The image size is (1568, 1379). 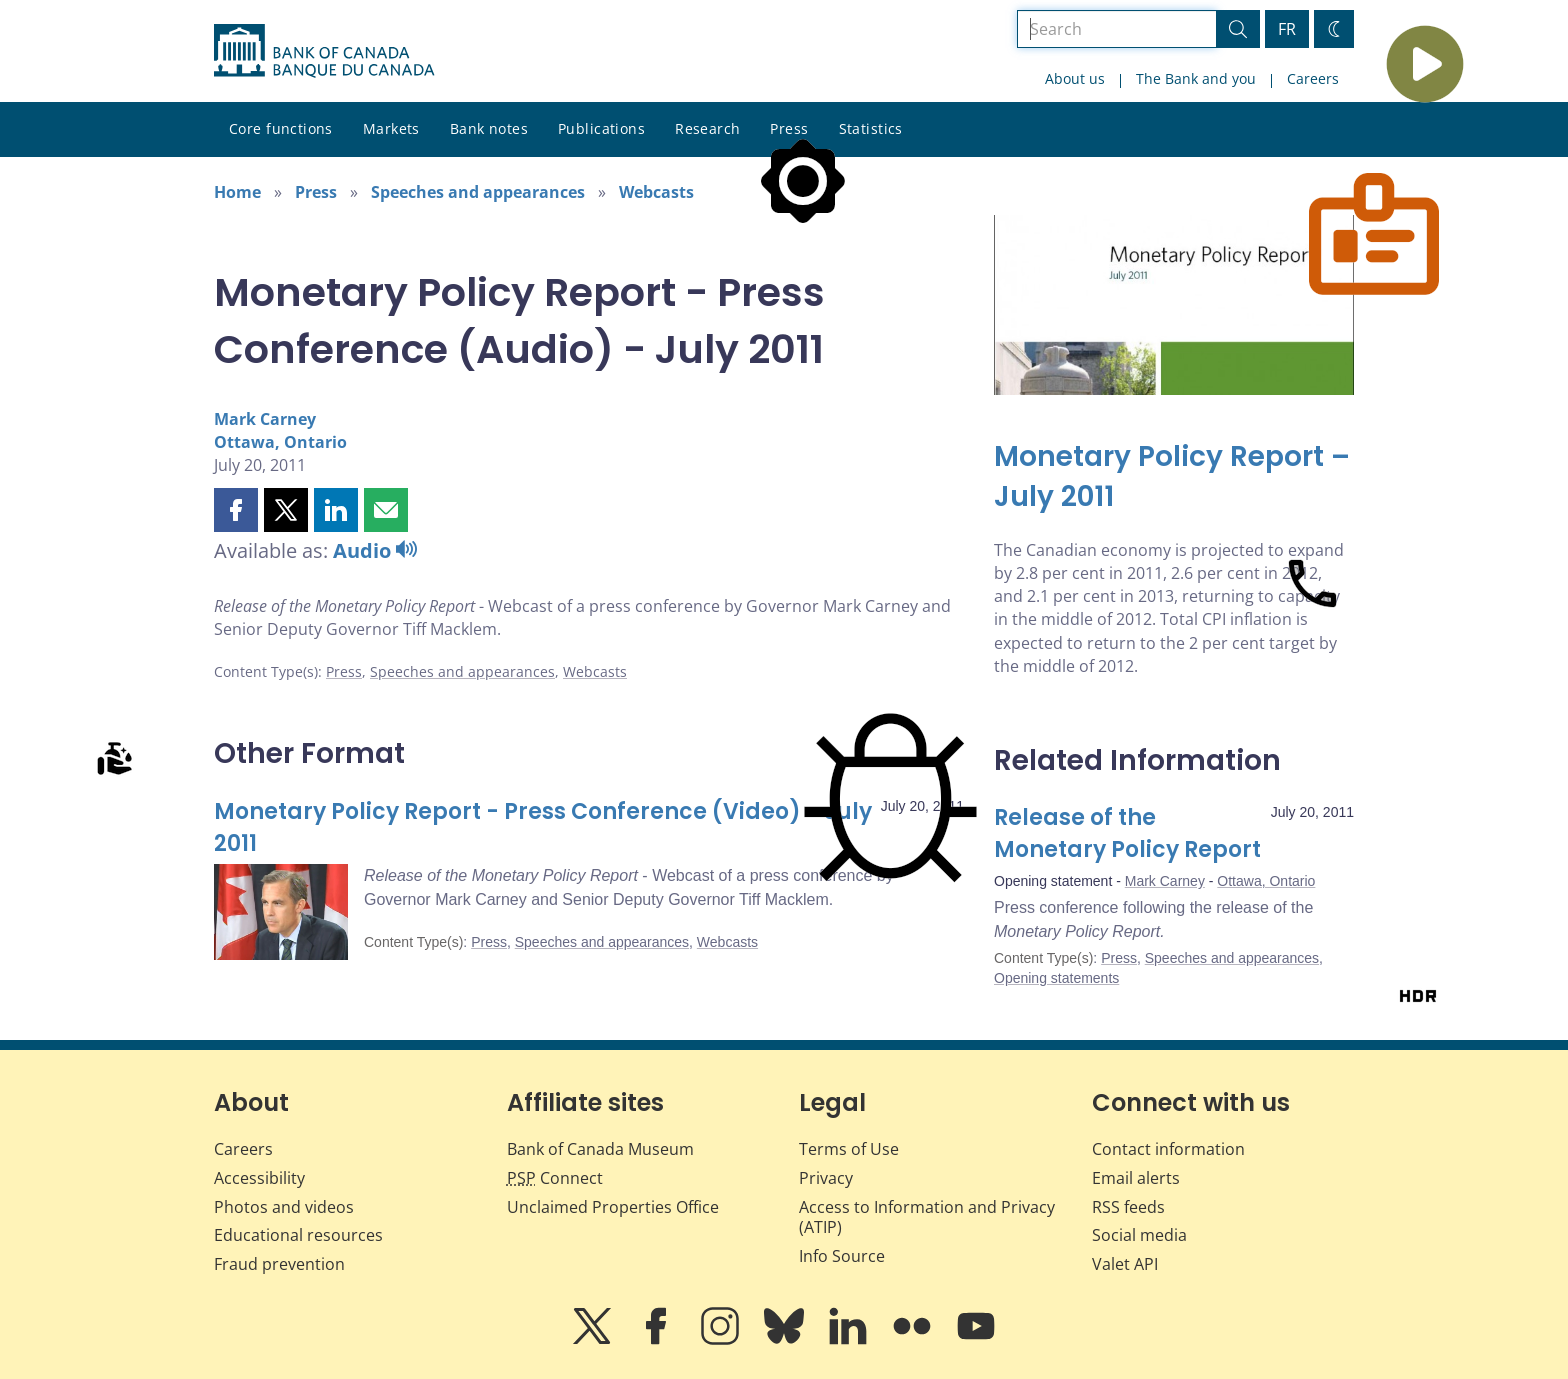 What do you see at coordinates (803, 181) in the screenshot?
I see `increase screen brightness` at bounding box center [803, 181].